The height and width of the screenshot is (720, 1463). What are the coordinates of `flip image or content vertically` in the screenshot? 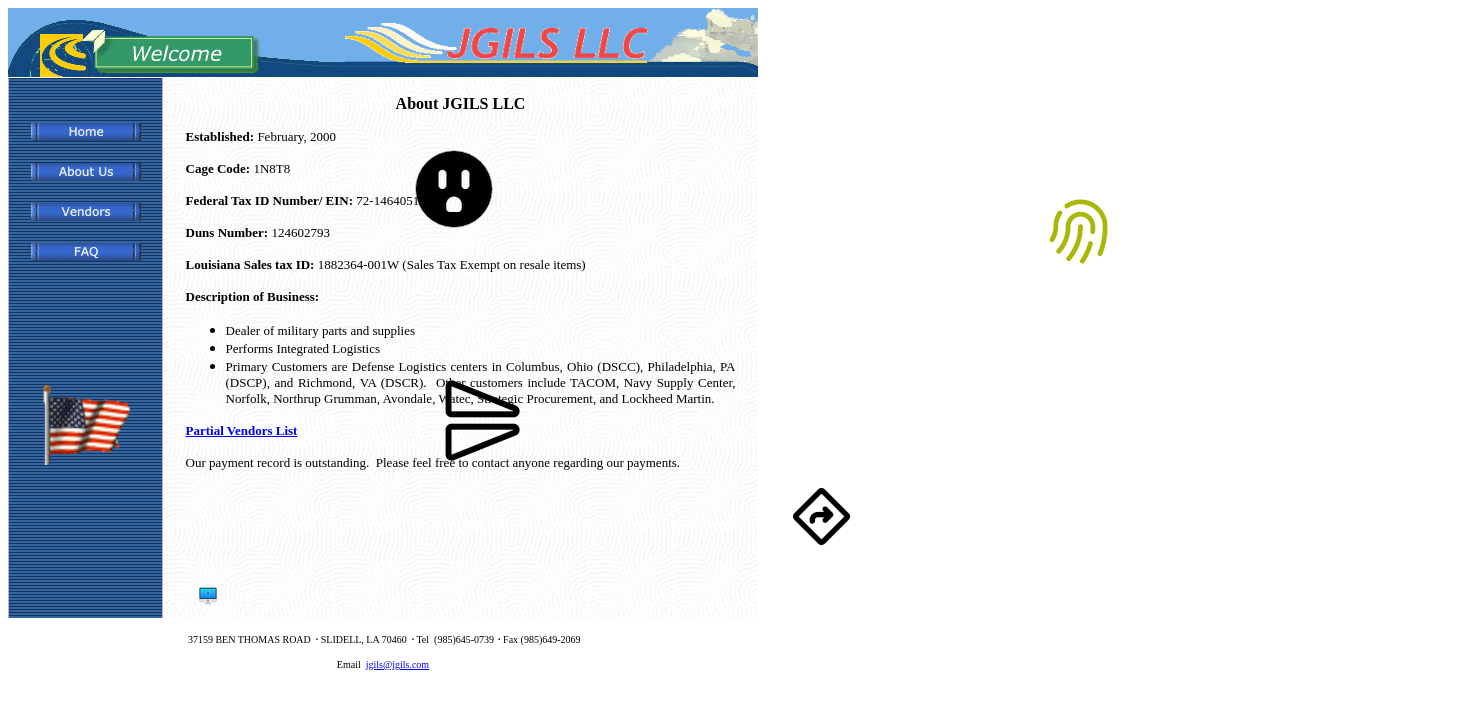 It's located at (479, 420).